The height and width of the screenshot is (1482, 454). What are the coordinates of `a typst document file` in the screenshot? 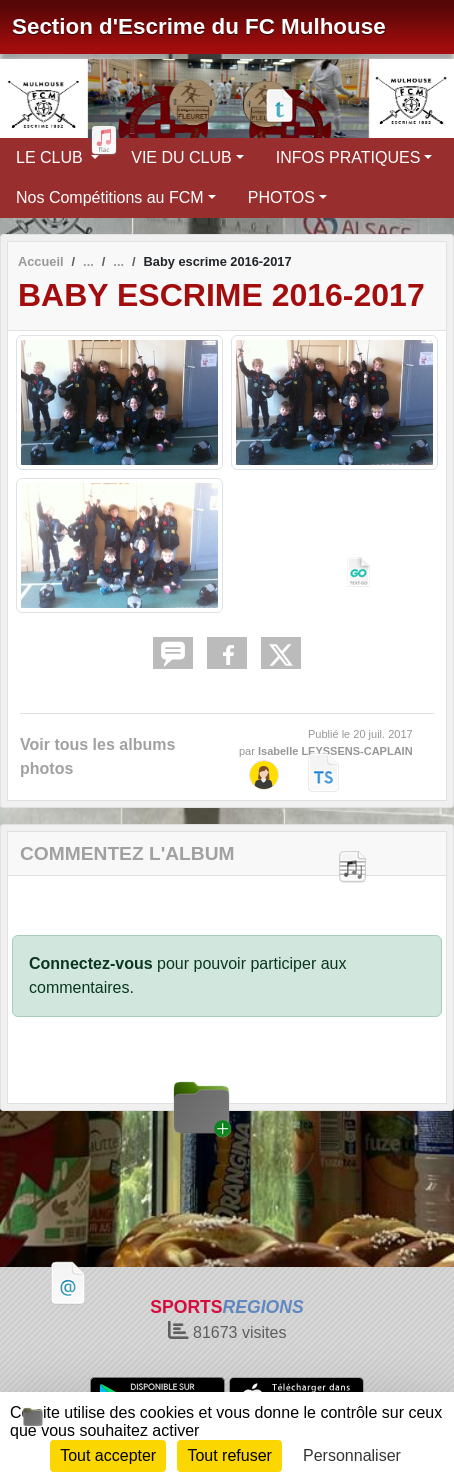 It's located at (279, 105).